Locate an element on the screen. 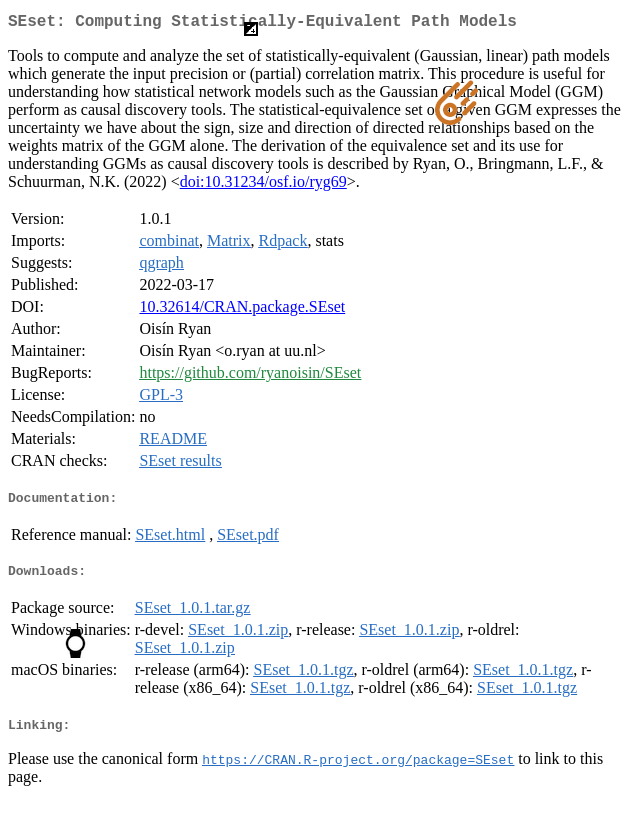 The width and height of the screenshot is (633, 815). adjust image exposure settings is located at coordinates (251, 29).